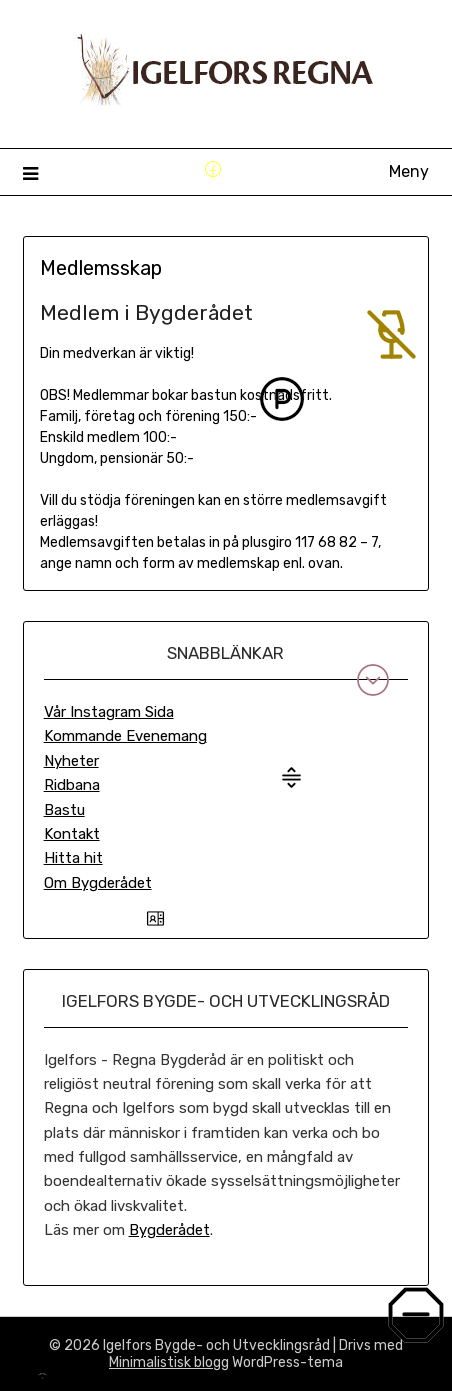  Describe the element at coordinates (391, 334) in the screenshot. I see `indicates alcohol-free or no alcoholic beverages` at that location.